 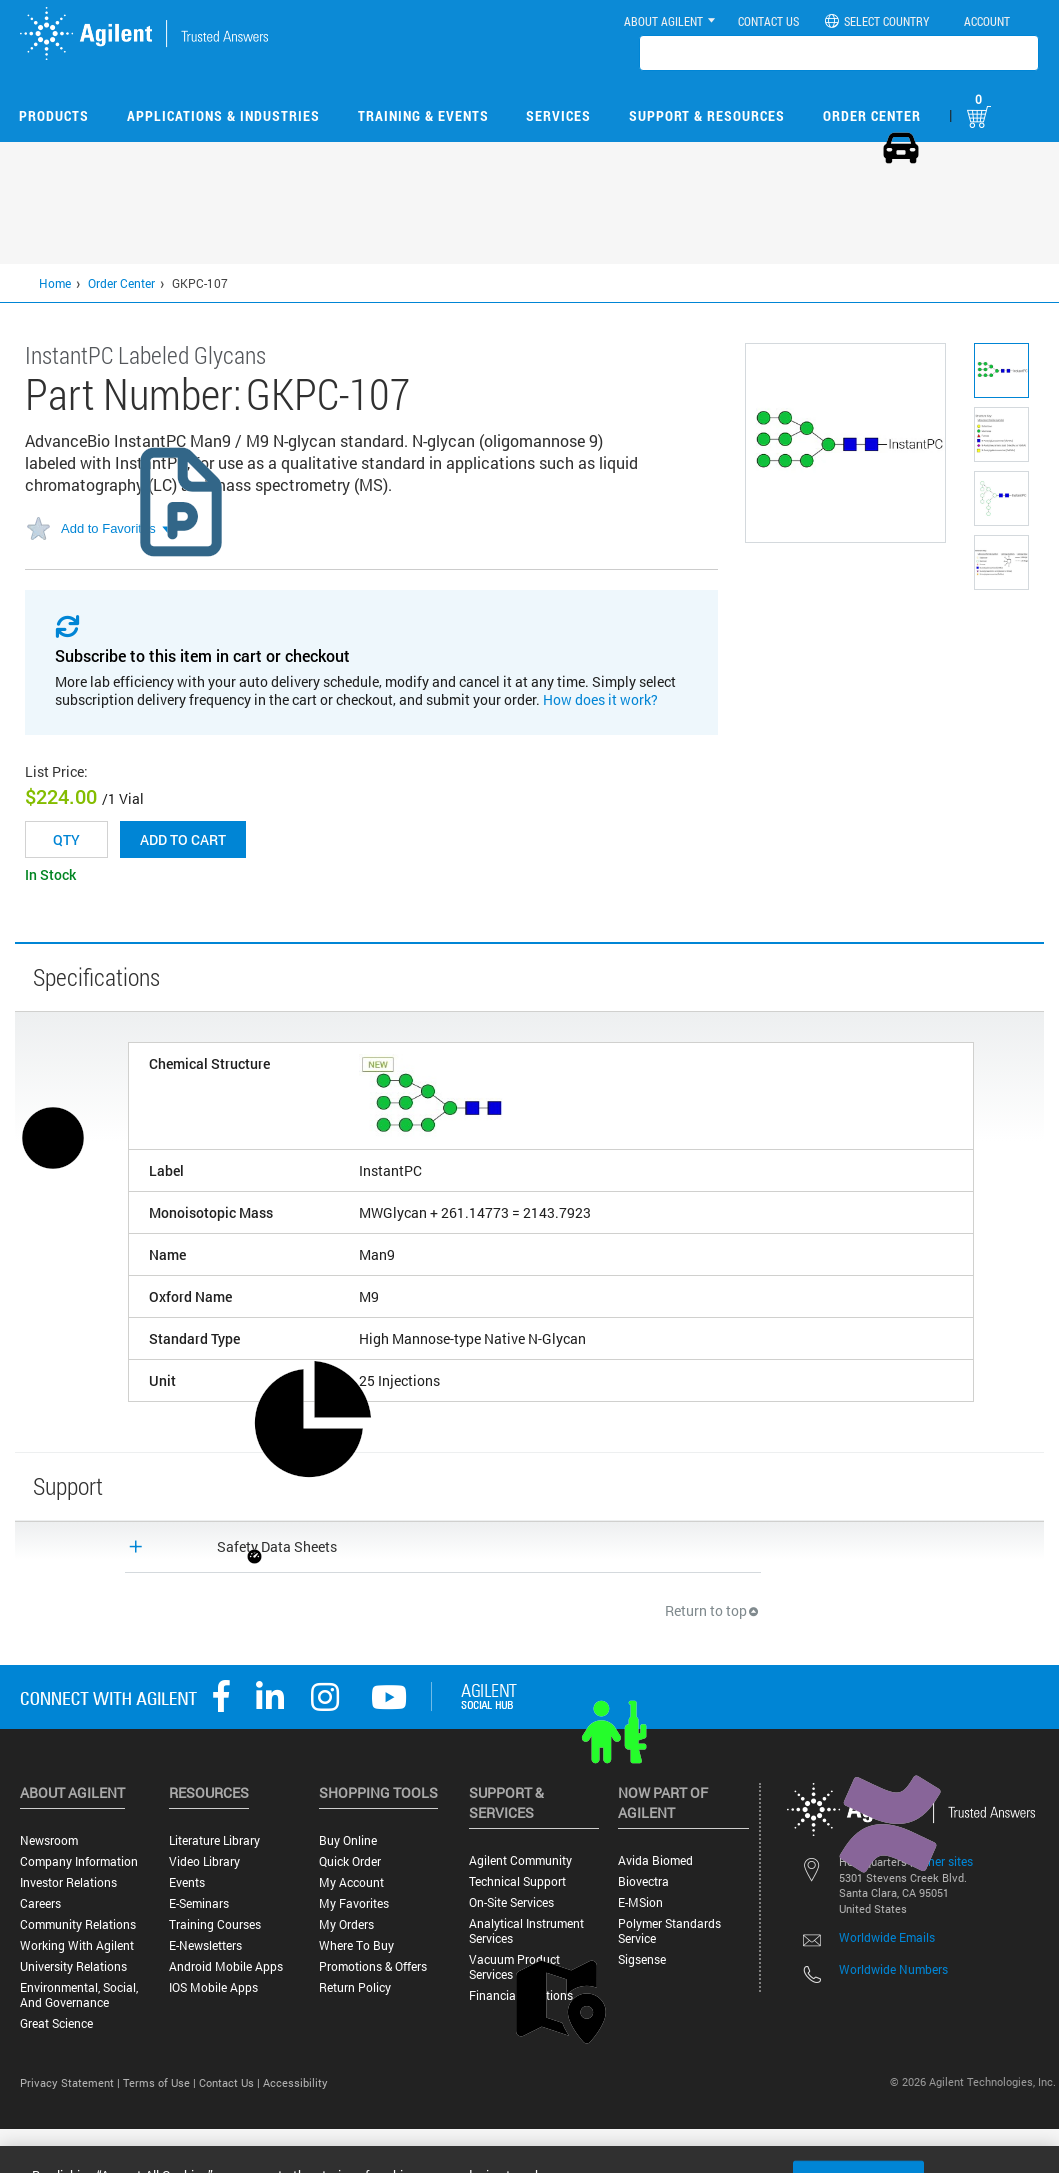 What do you see at coordinates (890, 1824) in the screenshot?
I see `open Confluence workspace` at bounding box center [890, 1824].